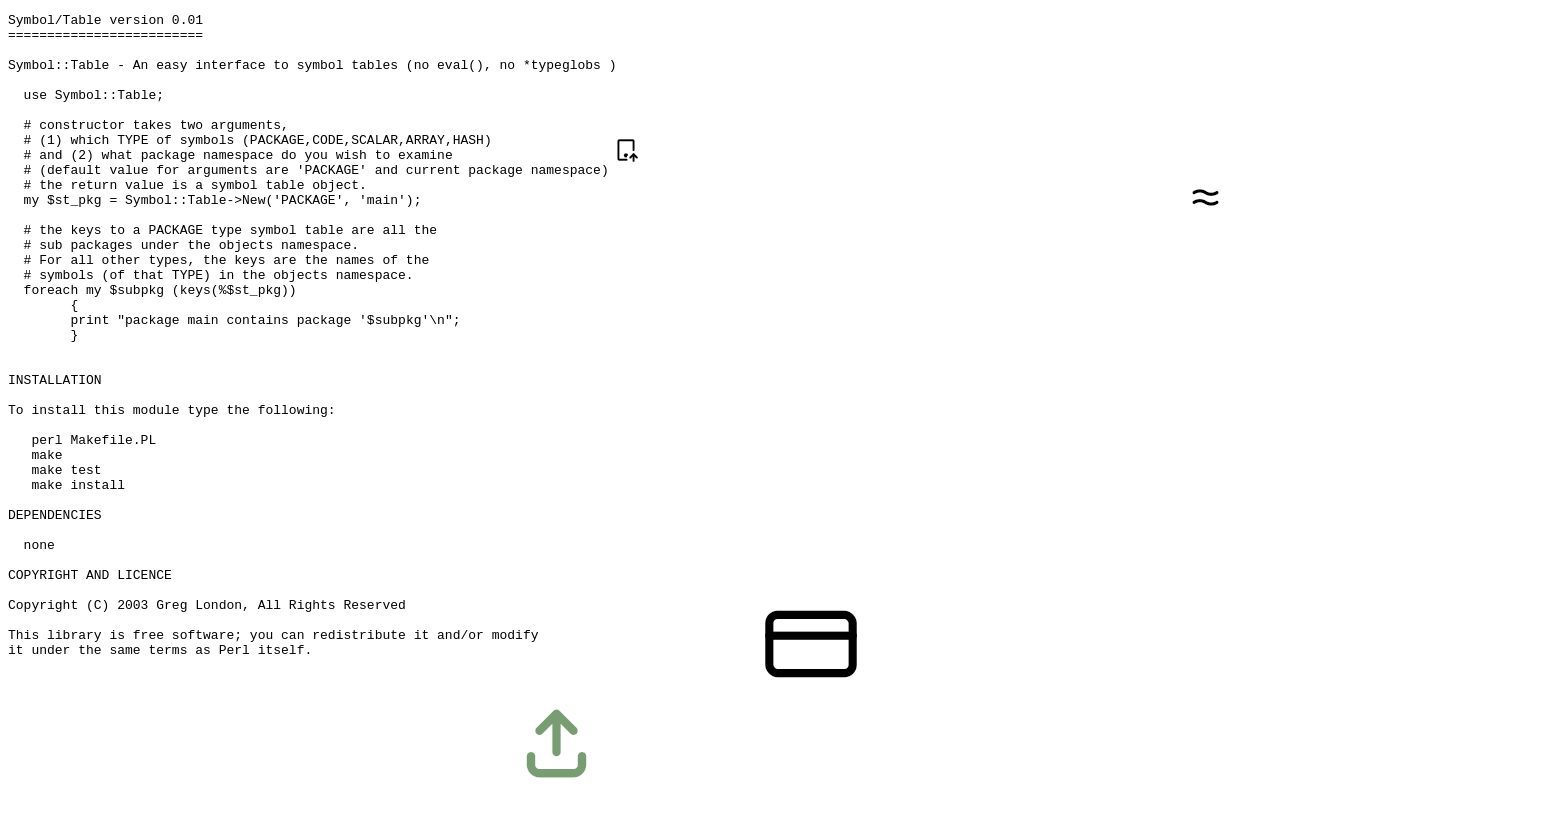 Image resolution: width=1568 pixels, height=818 pixels. What do you see at coordinates (626, 150) in the screenshot?
I see `upload content to tablet device` at bounding box center [626, 150].